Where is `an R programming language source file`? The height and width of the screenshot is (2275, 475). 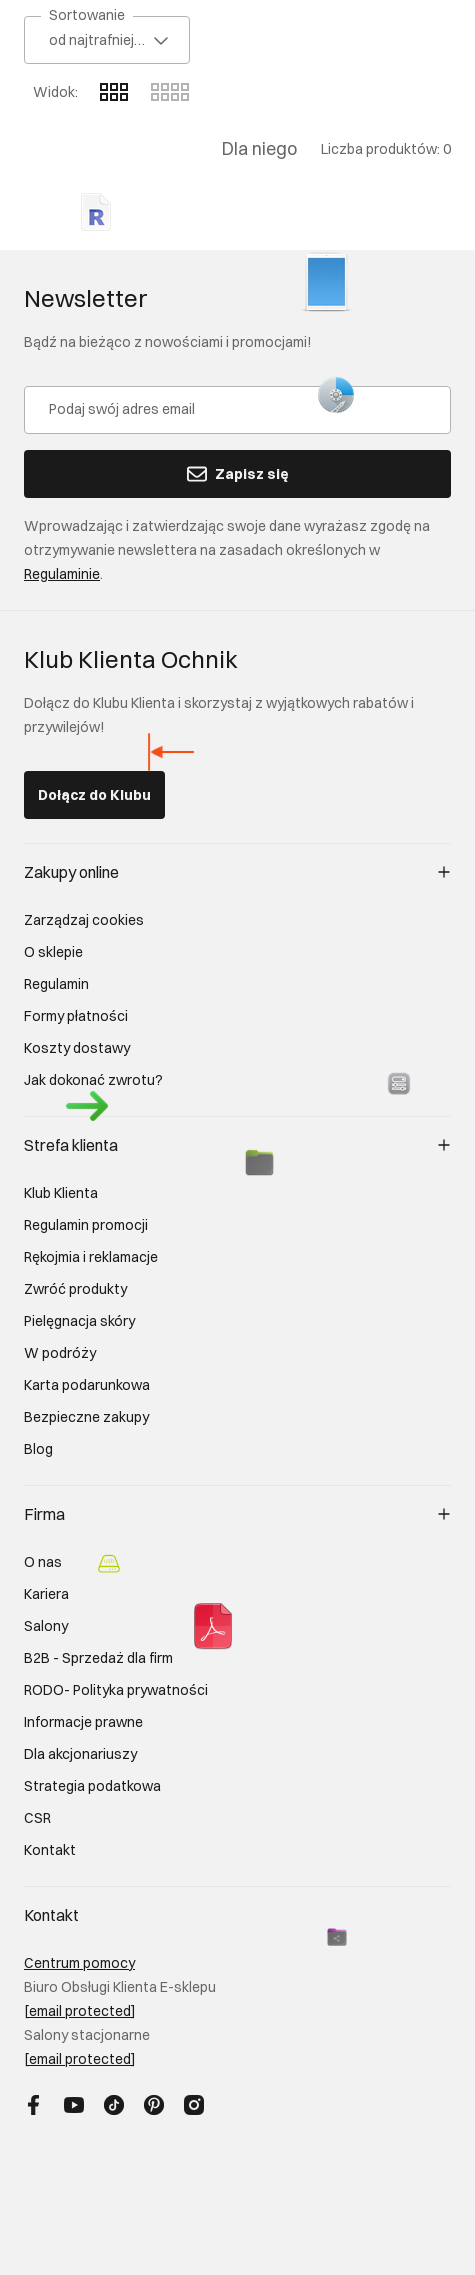
an R programming language source file is located at coordinates (96, 212).